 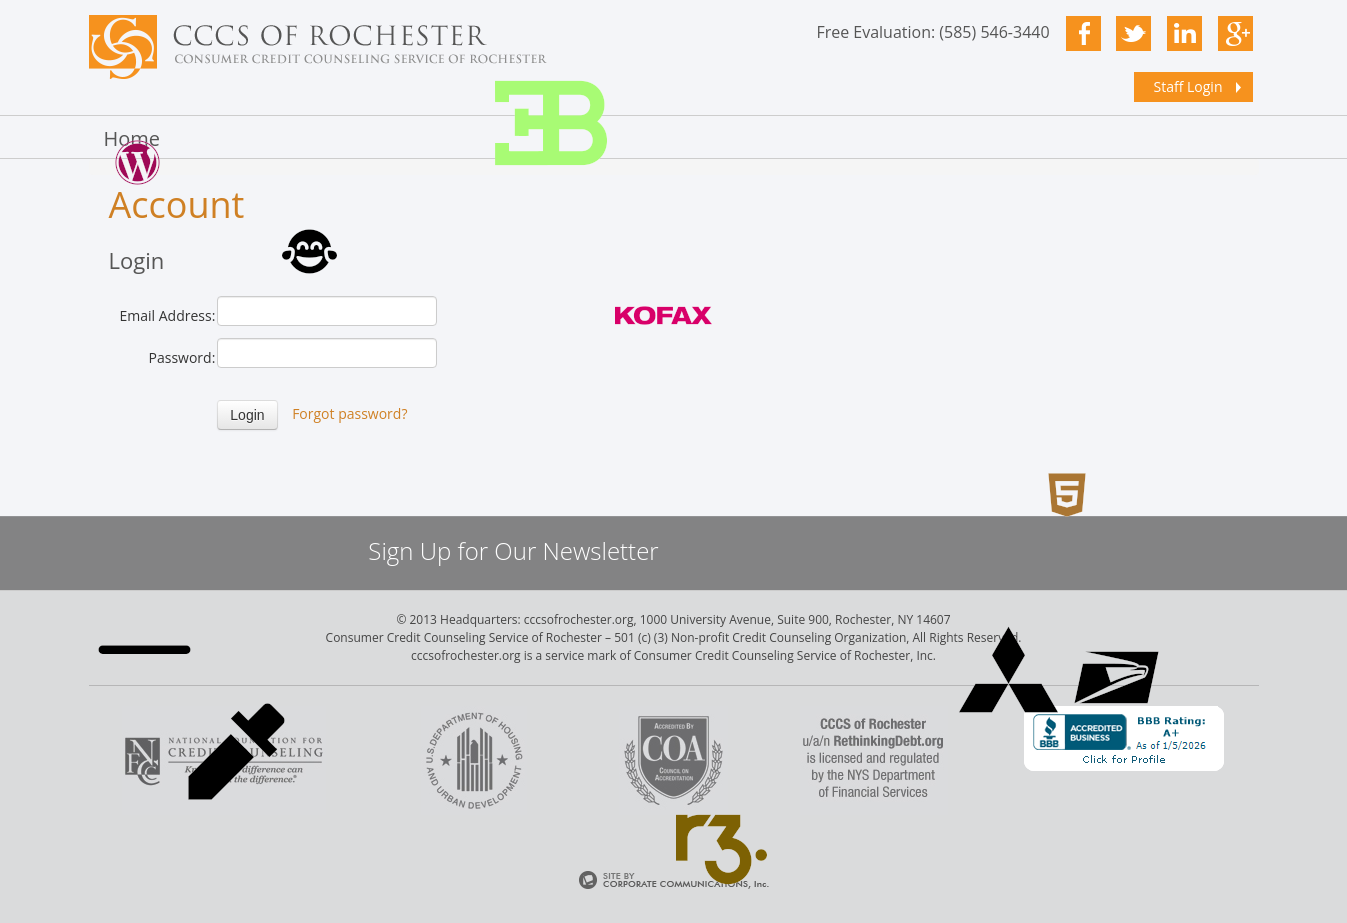 What do you see at coordinates (309, 251) in the screenshot?
I see `react with laughing emoji` at bounding box center [309, 251].